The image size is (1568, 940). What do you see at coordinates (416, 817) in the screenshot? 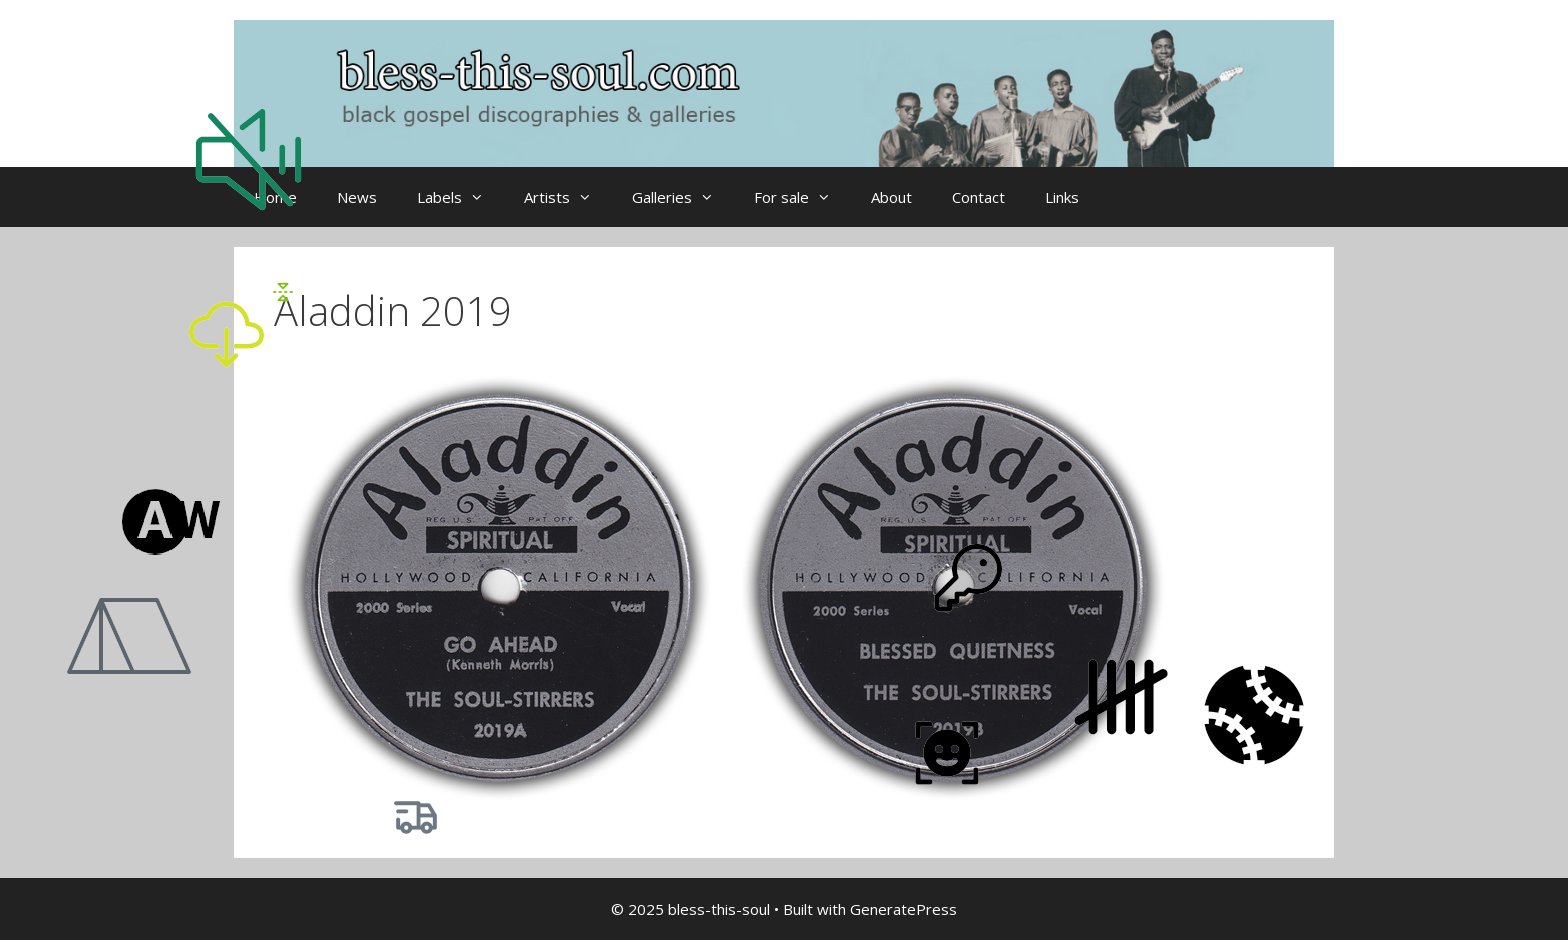
I see `track your delivery status` at bounding box center [416, 817].